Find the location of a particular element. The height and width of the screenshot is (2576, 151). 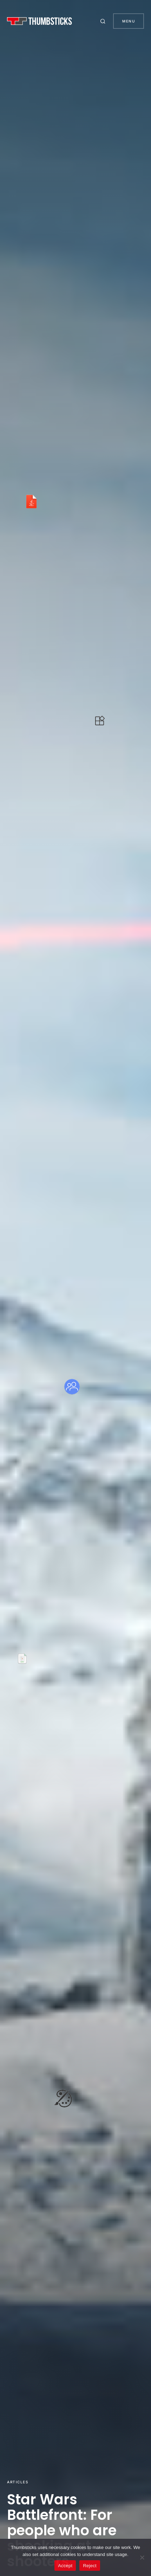

install new software or application is located at coordinates (100, 720).